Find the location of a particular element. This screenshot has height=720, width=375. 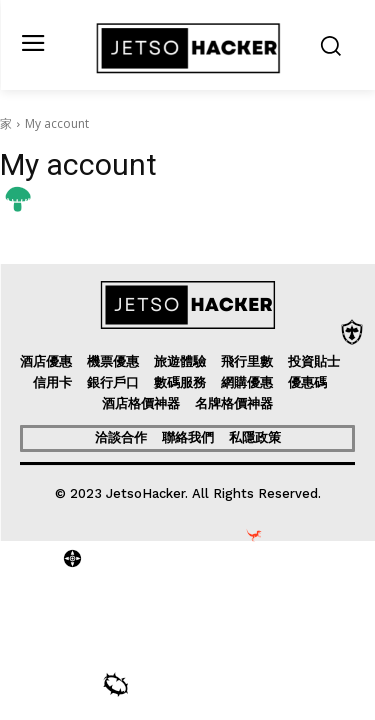

activate defensive ability or shield spell is located at coordinates (352, 332).